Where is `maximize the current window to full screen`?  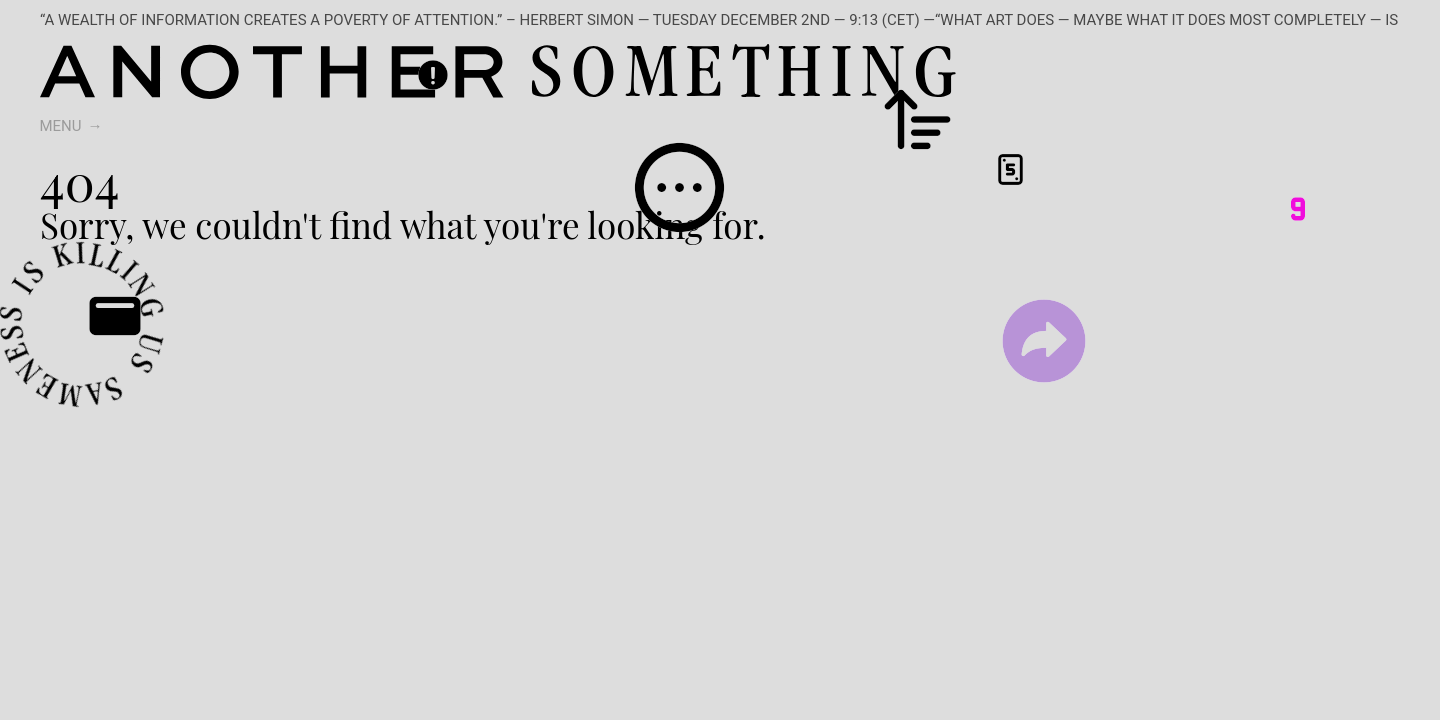 maximize the current window to full screen is located at coordinates (115, 316).